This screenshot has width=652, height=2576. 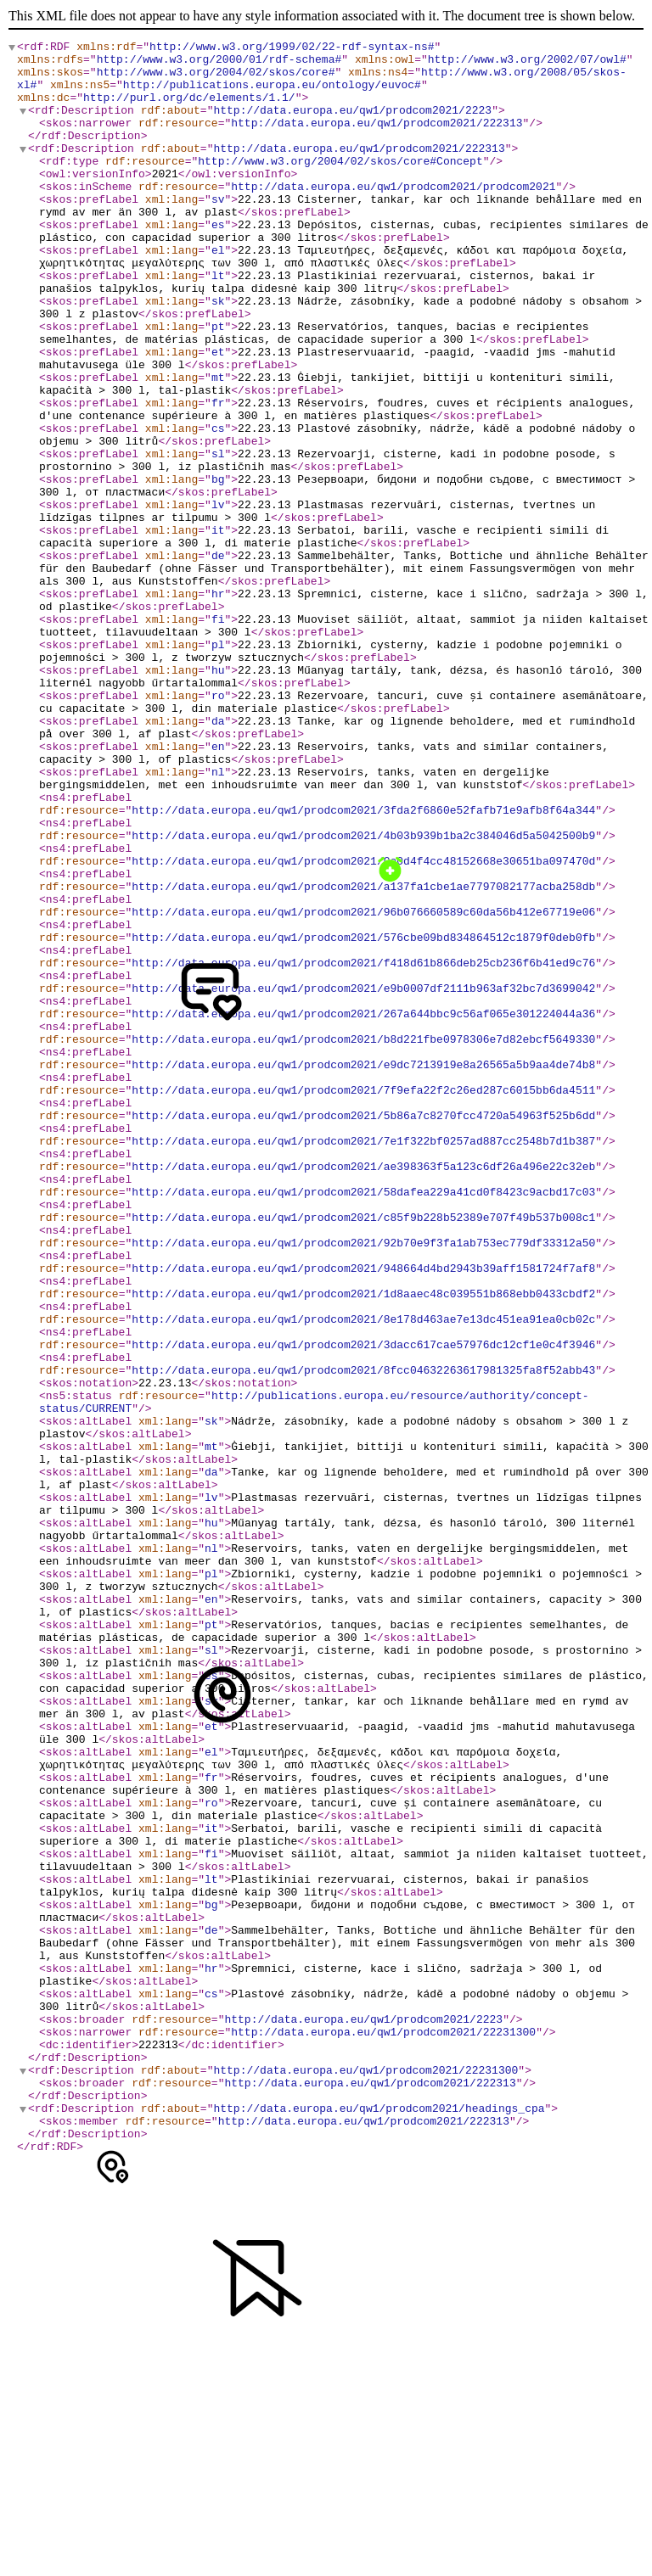 What do you see at coordinates (111, 2166) in the screenshot?
I see `add a new location pin` at bounding box center [111, 2166].